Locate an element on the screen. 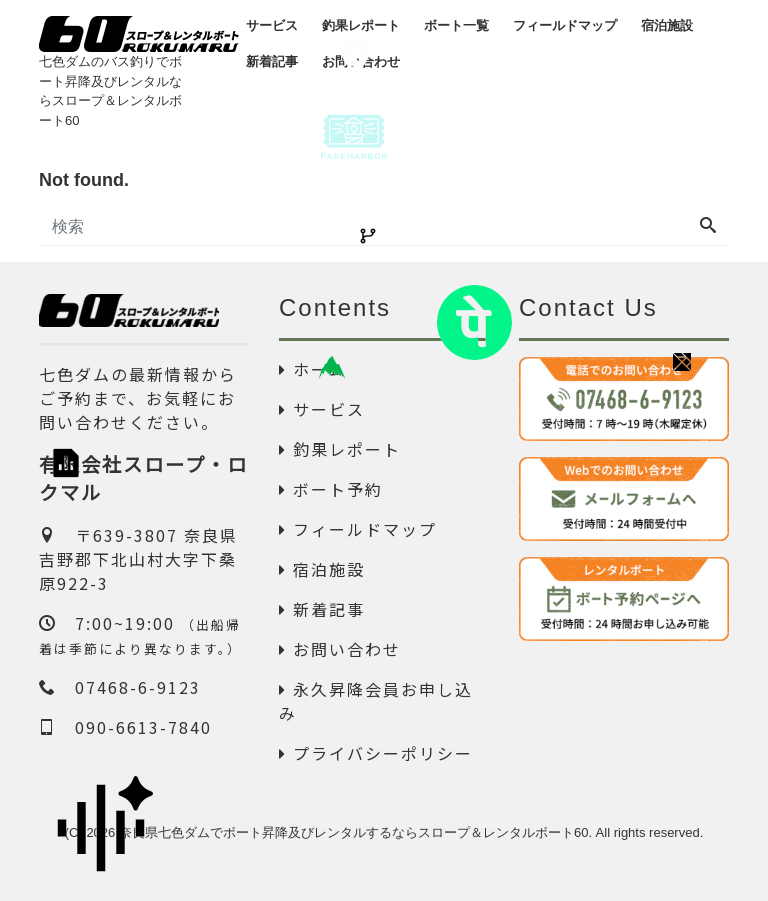 This screenshot has width=768, height=901. burton snowboards brand logo is located at coordinates (332, 367).